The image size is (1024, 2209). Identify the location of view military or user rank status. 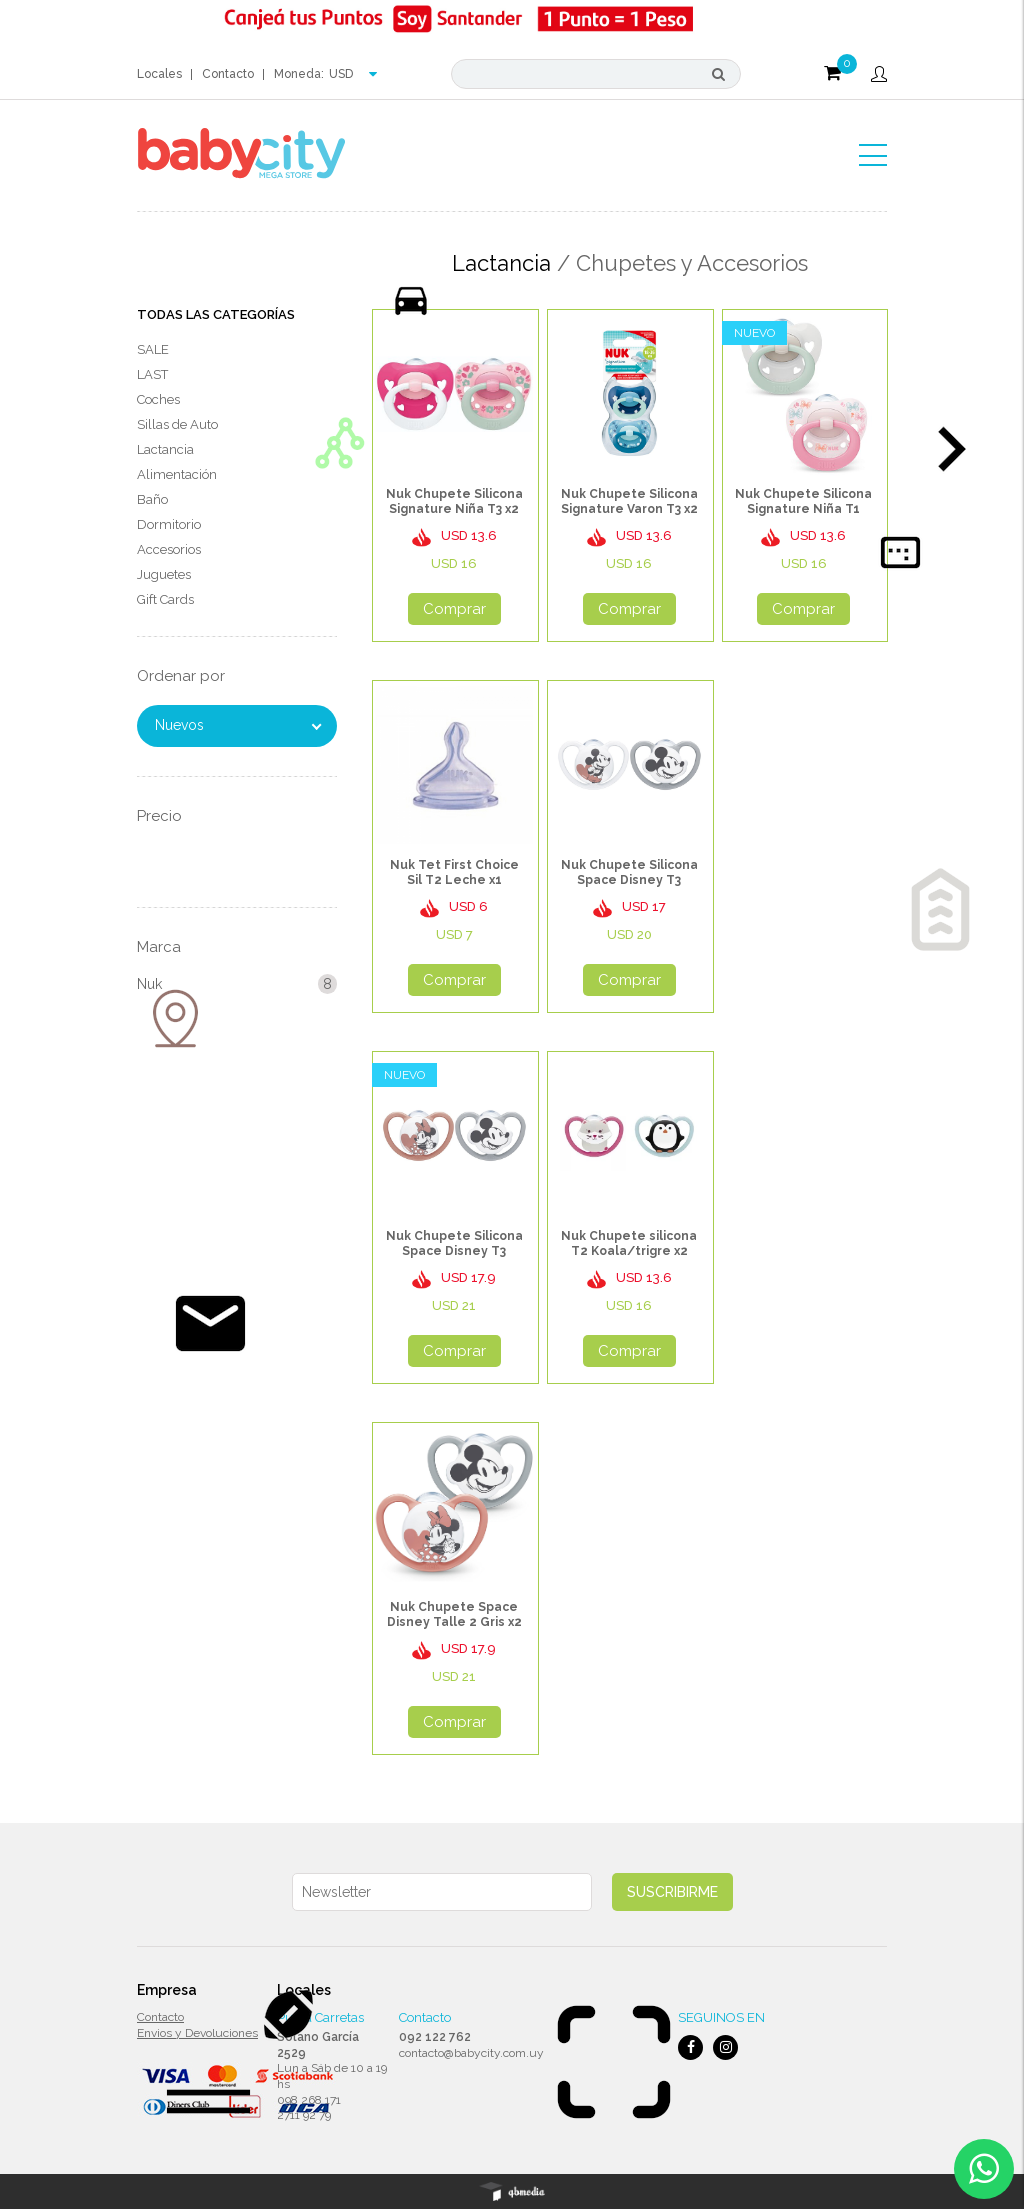
(940, 909).